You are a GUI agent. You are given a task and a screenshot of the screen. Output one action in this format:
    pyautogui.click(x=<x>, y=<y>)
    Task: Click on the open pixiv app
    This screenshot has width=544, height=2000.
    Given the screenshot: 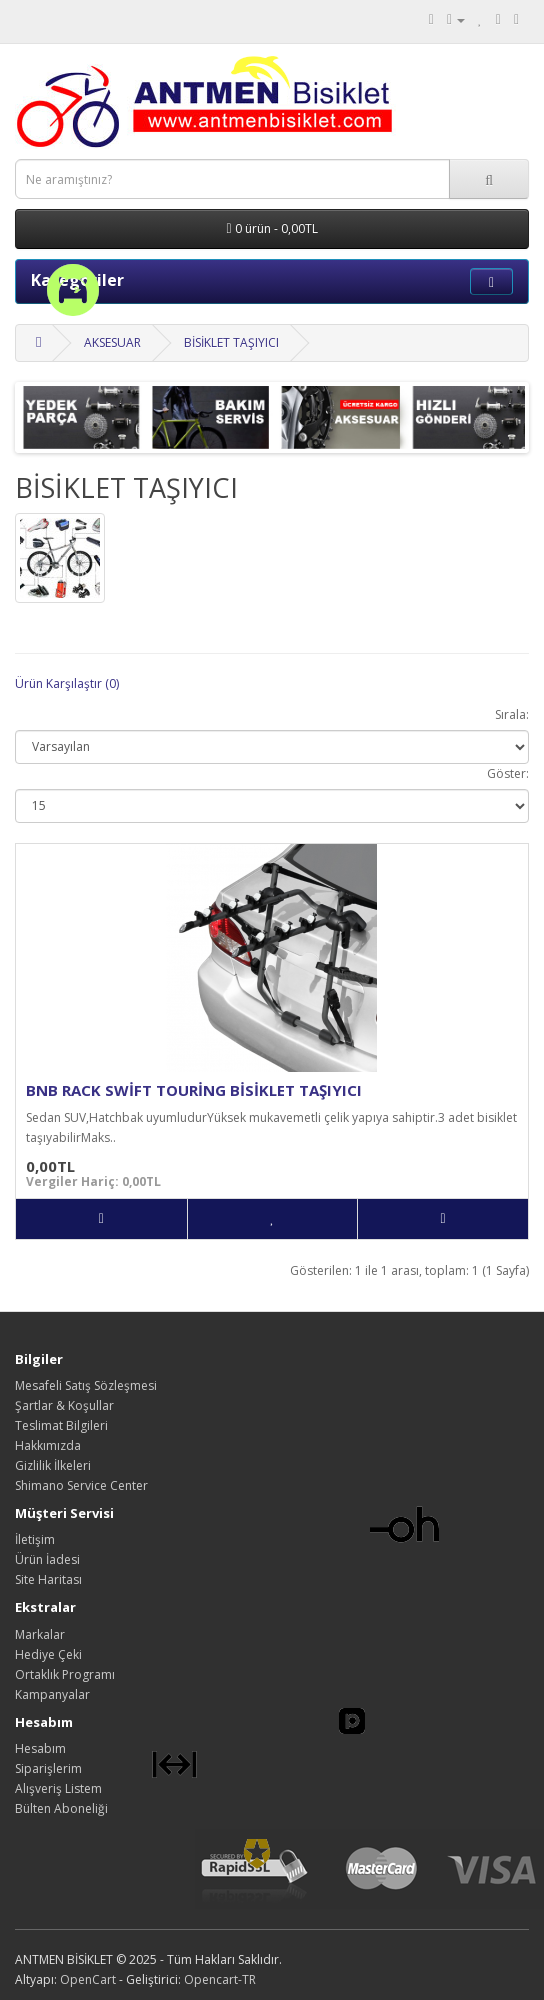 What is the action you would take?
    pyautogui.click(x=352, y=1721)
    